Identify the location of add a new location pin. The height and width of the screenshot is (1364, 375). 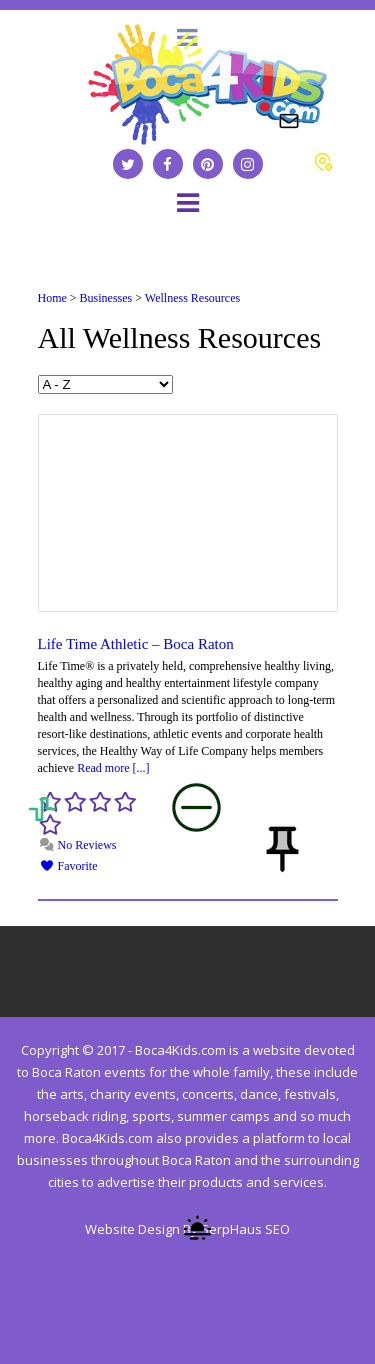
(322, 161).